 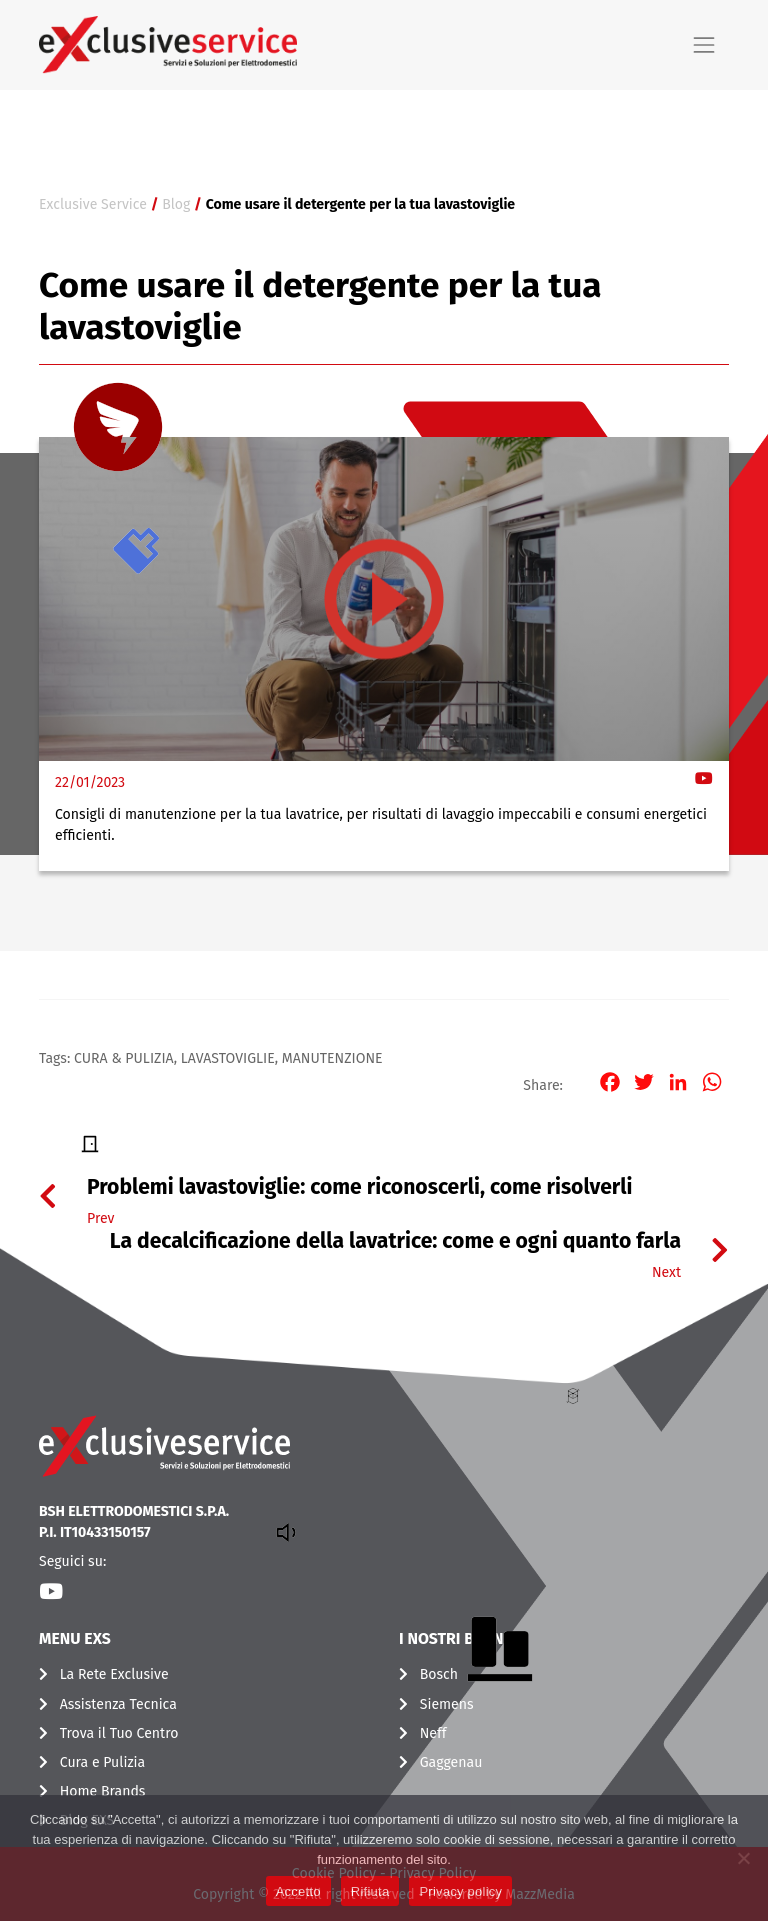 I want to click on fantom blockchain network logo, so click(x=573, y=1396).